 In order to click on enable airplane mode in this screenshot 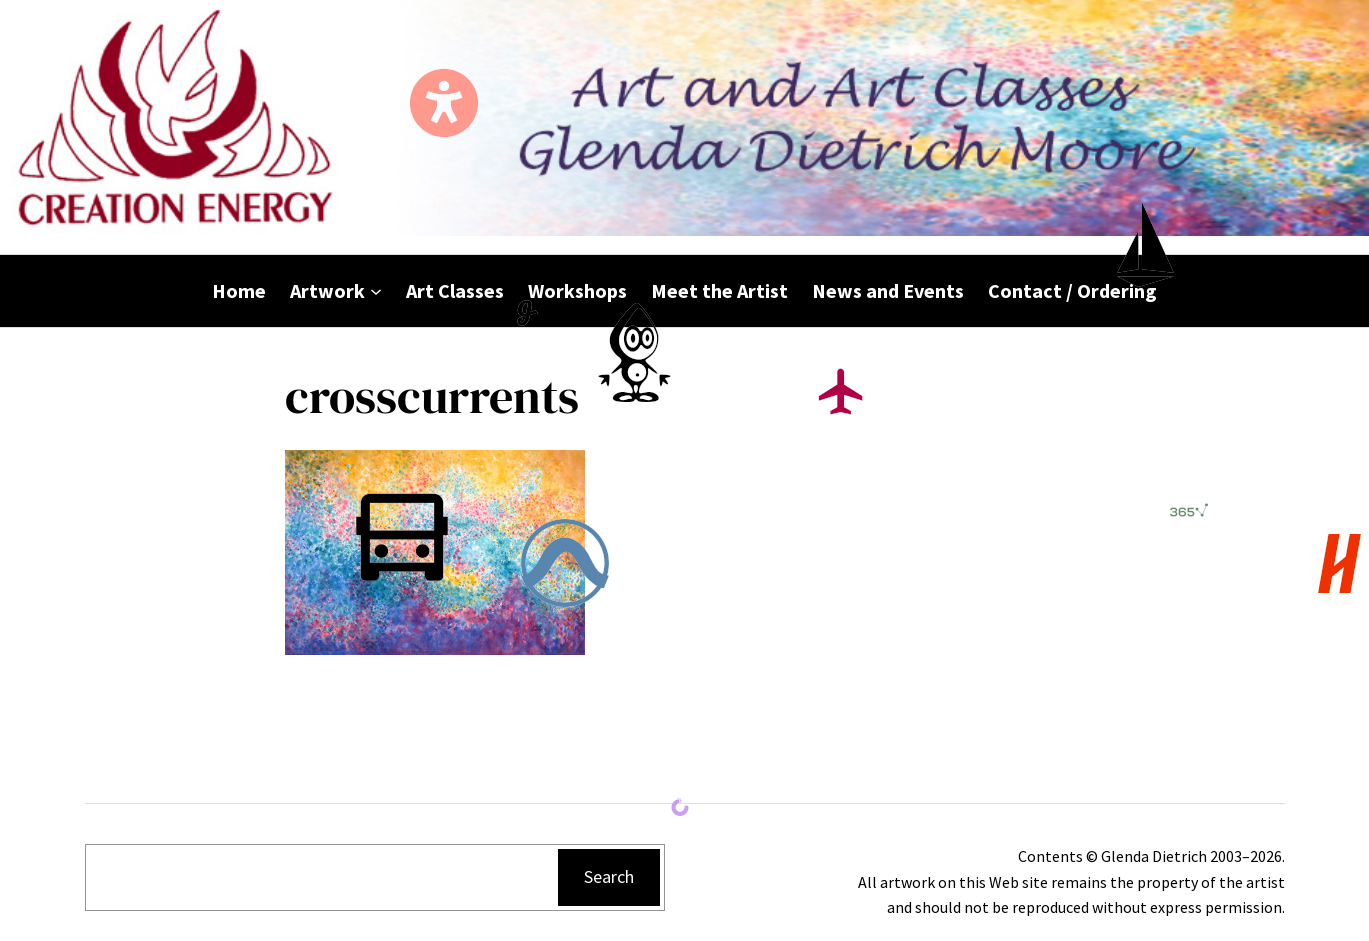, I will do `click(839, 391)`.